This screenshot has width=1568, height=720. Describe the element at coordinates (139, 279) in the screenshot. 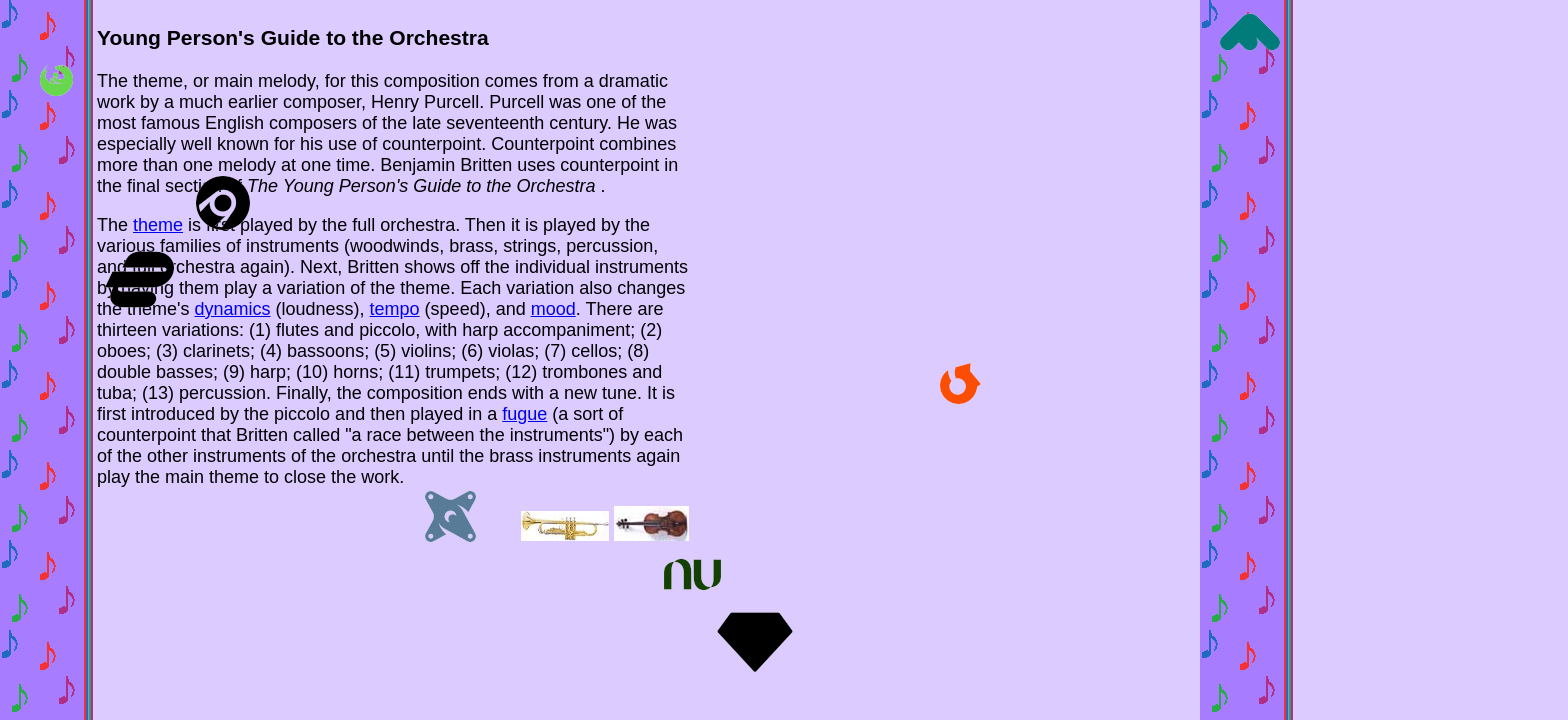

I see `open the ExpressVPN app` at that location.